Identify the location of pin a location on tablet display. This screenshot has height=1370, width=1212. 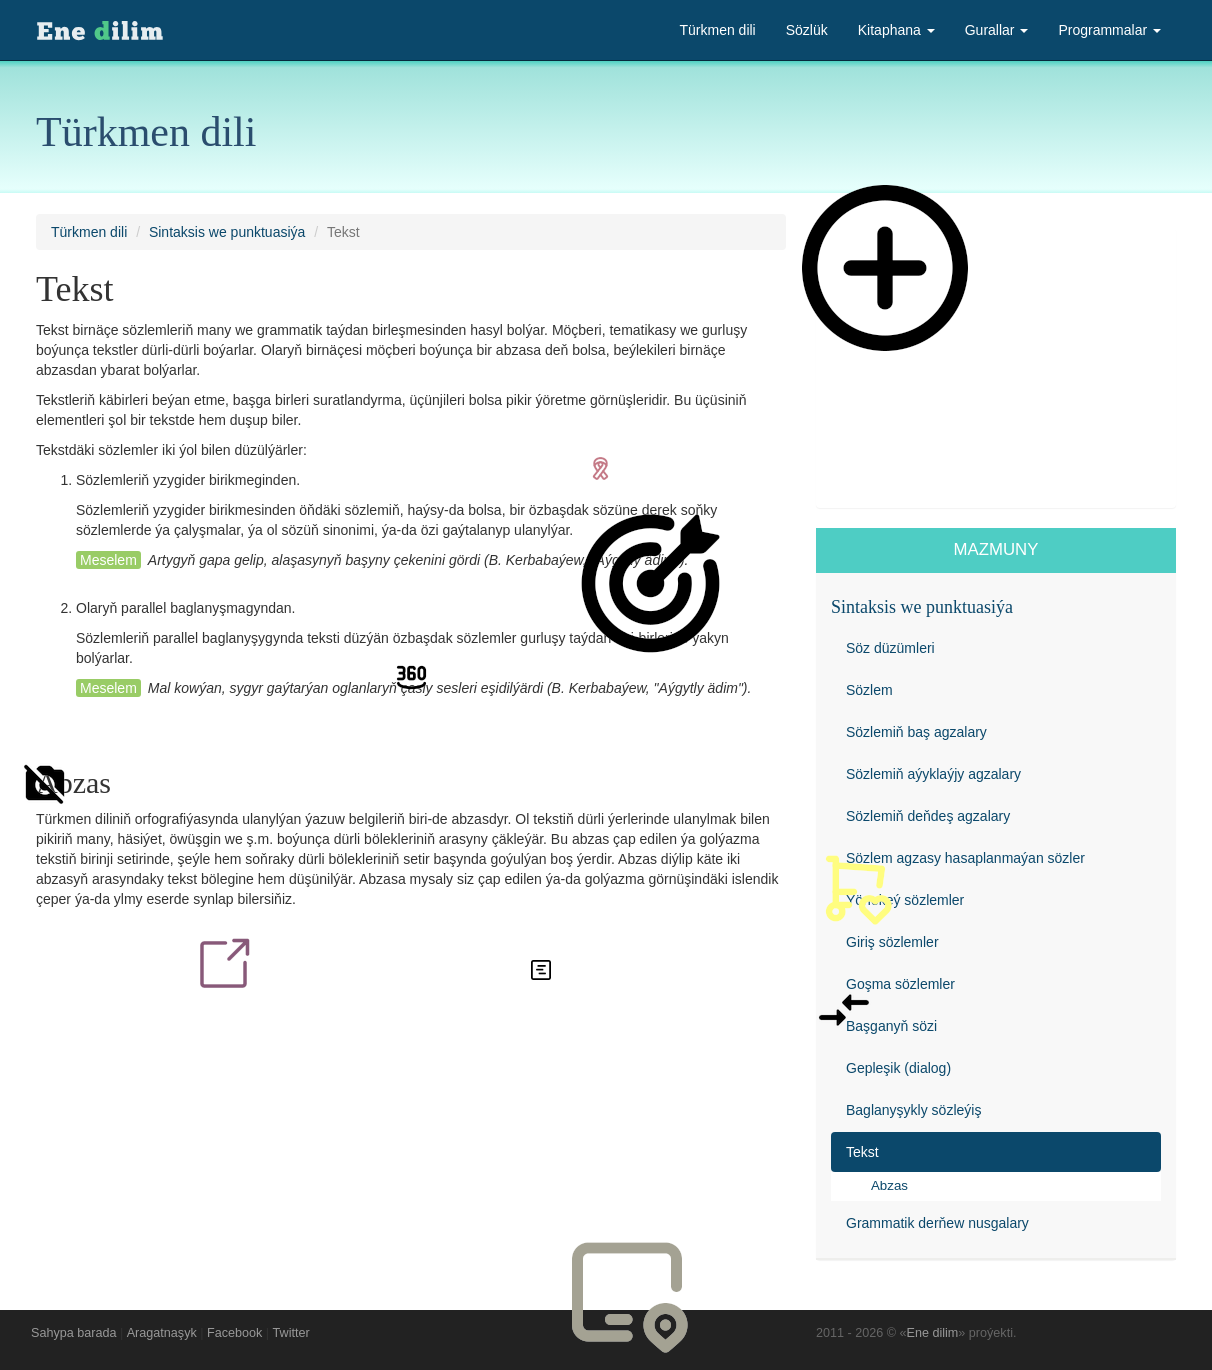
(627, 1292).